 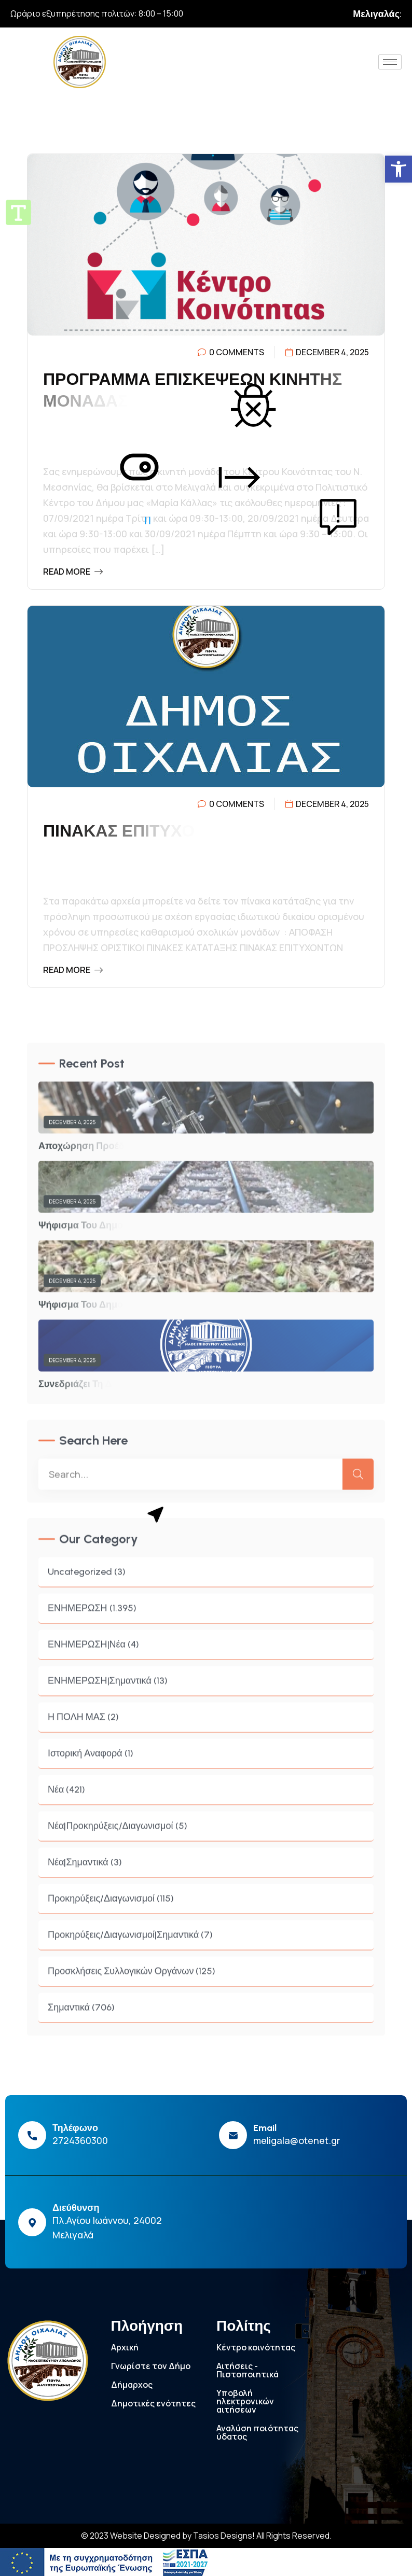 I want to click on pause debugging session, so click(x=147, y=520).